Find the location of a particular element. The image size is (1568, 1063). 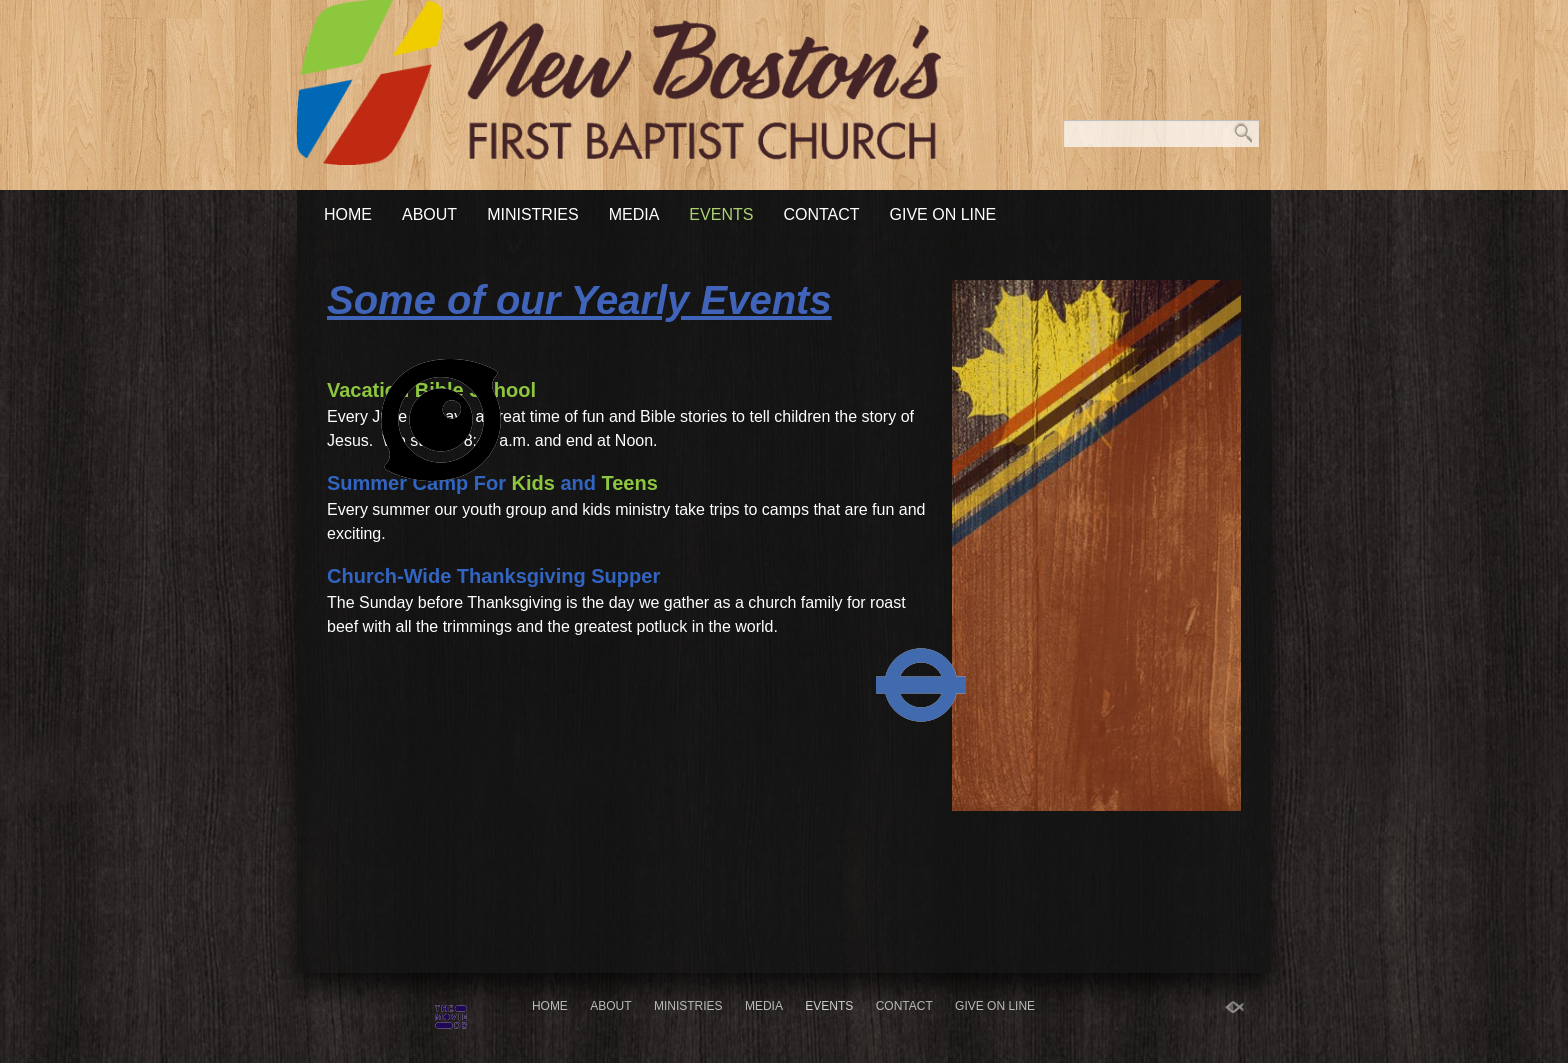

visit The Movie Database (TMDB) website is located at coordinates (451, 1017).